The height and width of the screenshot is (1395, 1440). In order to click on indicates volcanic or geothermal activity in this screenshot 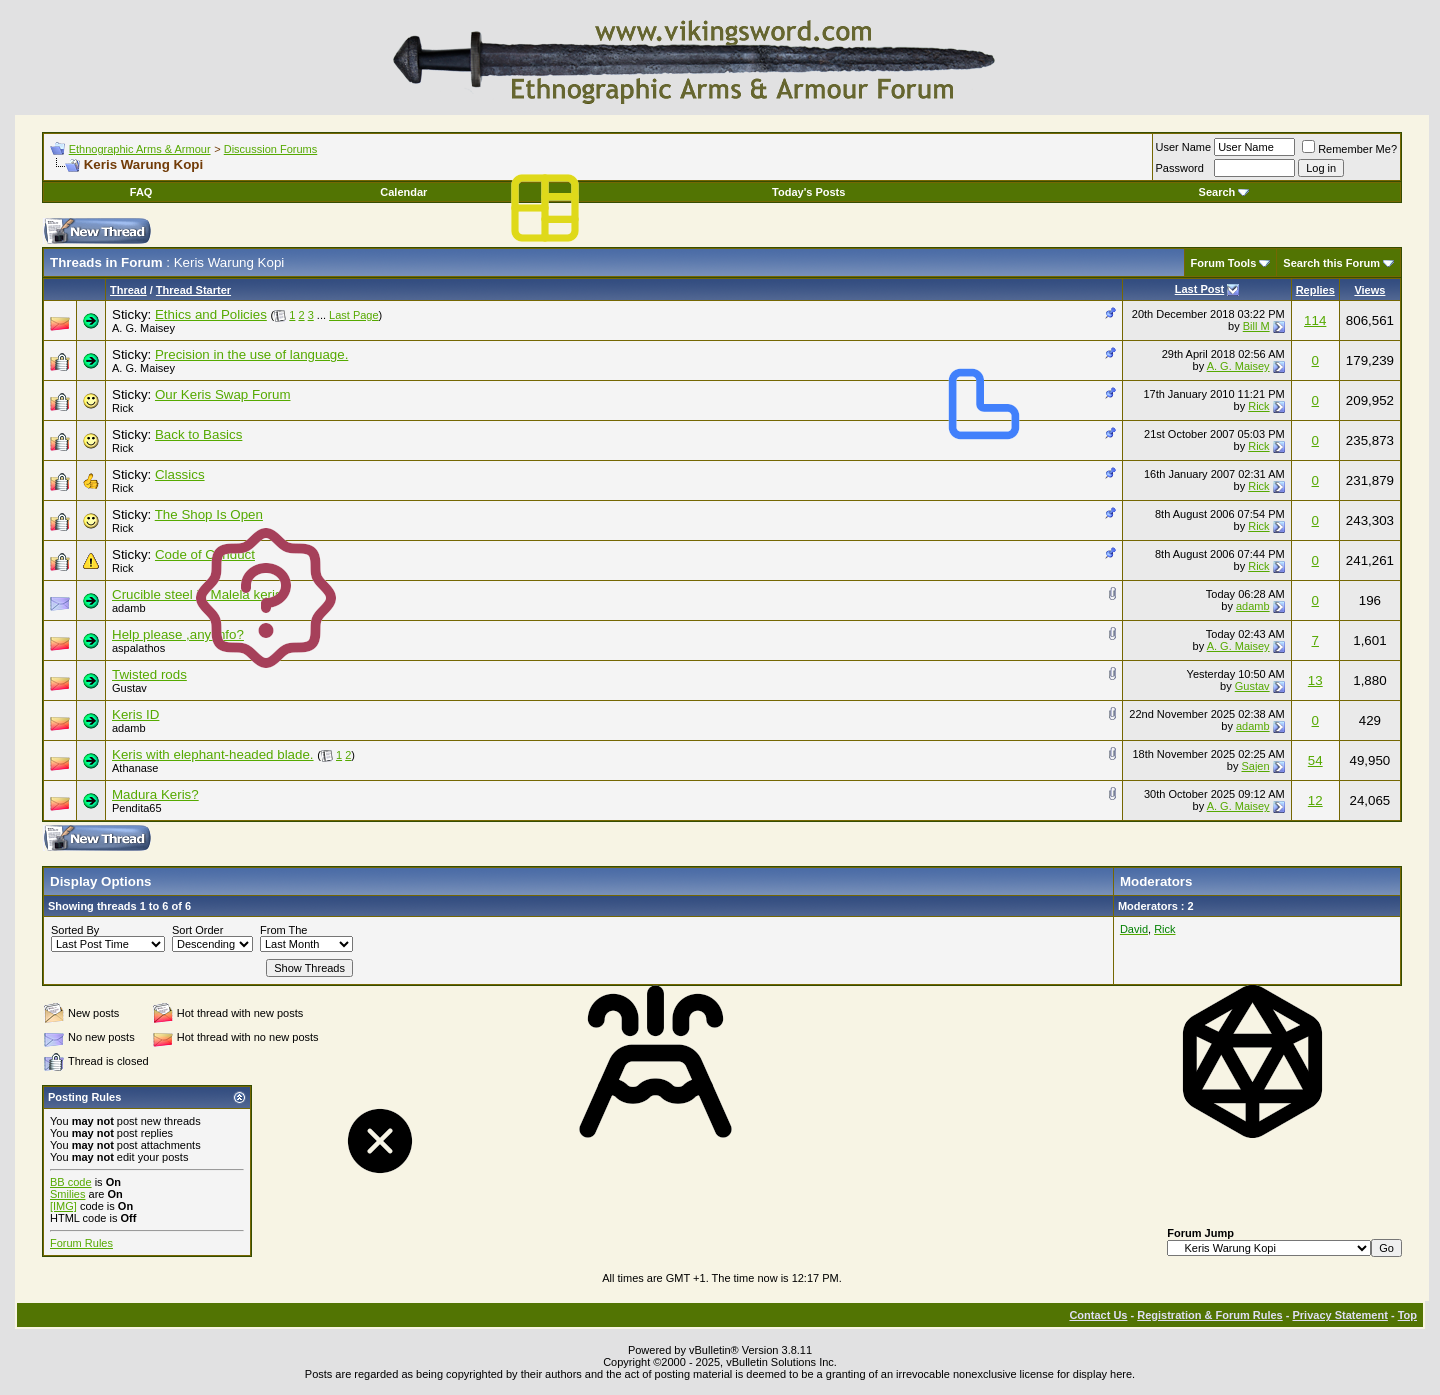, I will do `click(655, 1061)`.